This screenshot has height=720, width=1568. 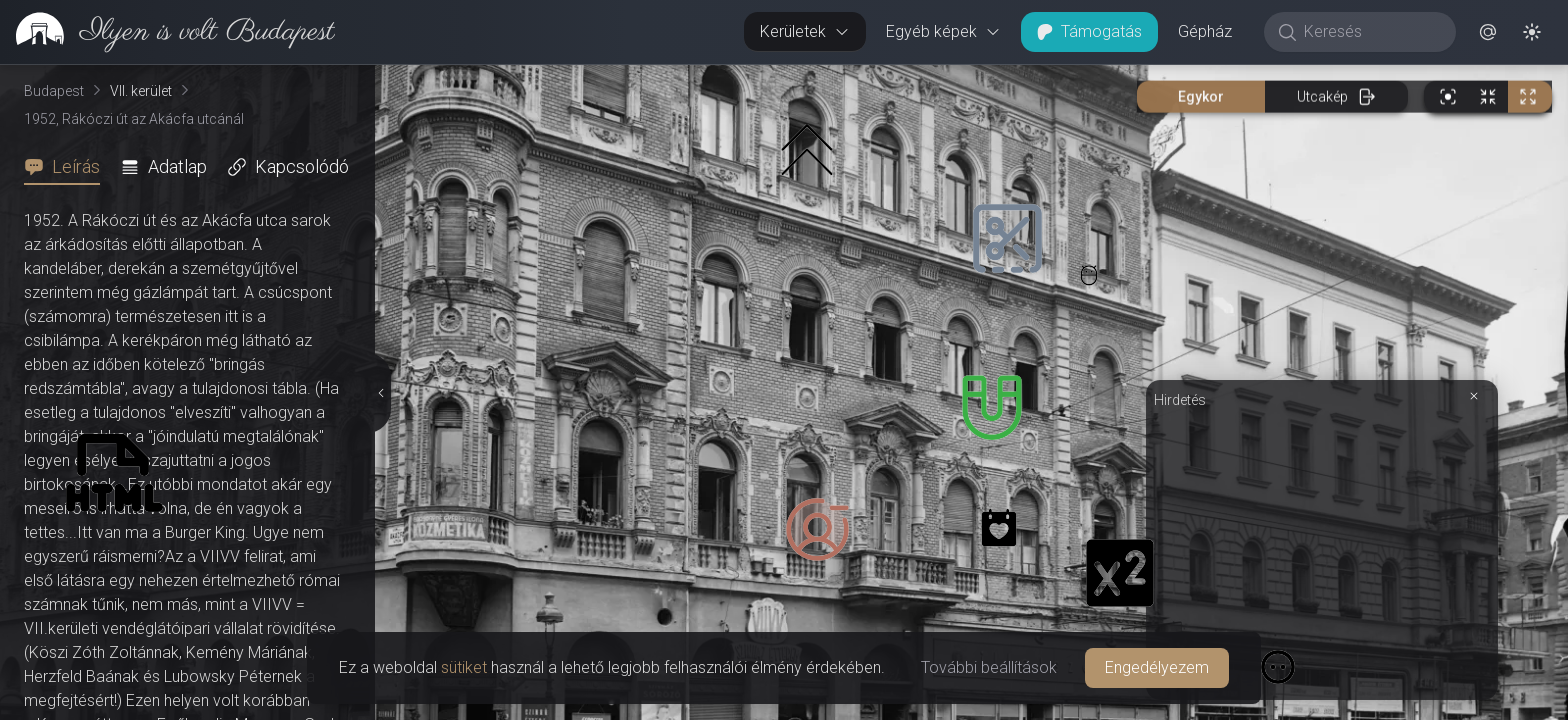 I want to click on open more options menu, so click(x=1278, y=667).